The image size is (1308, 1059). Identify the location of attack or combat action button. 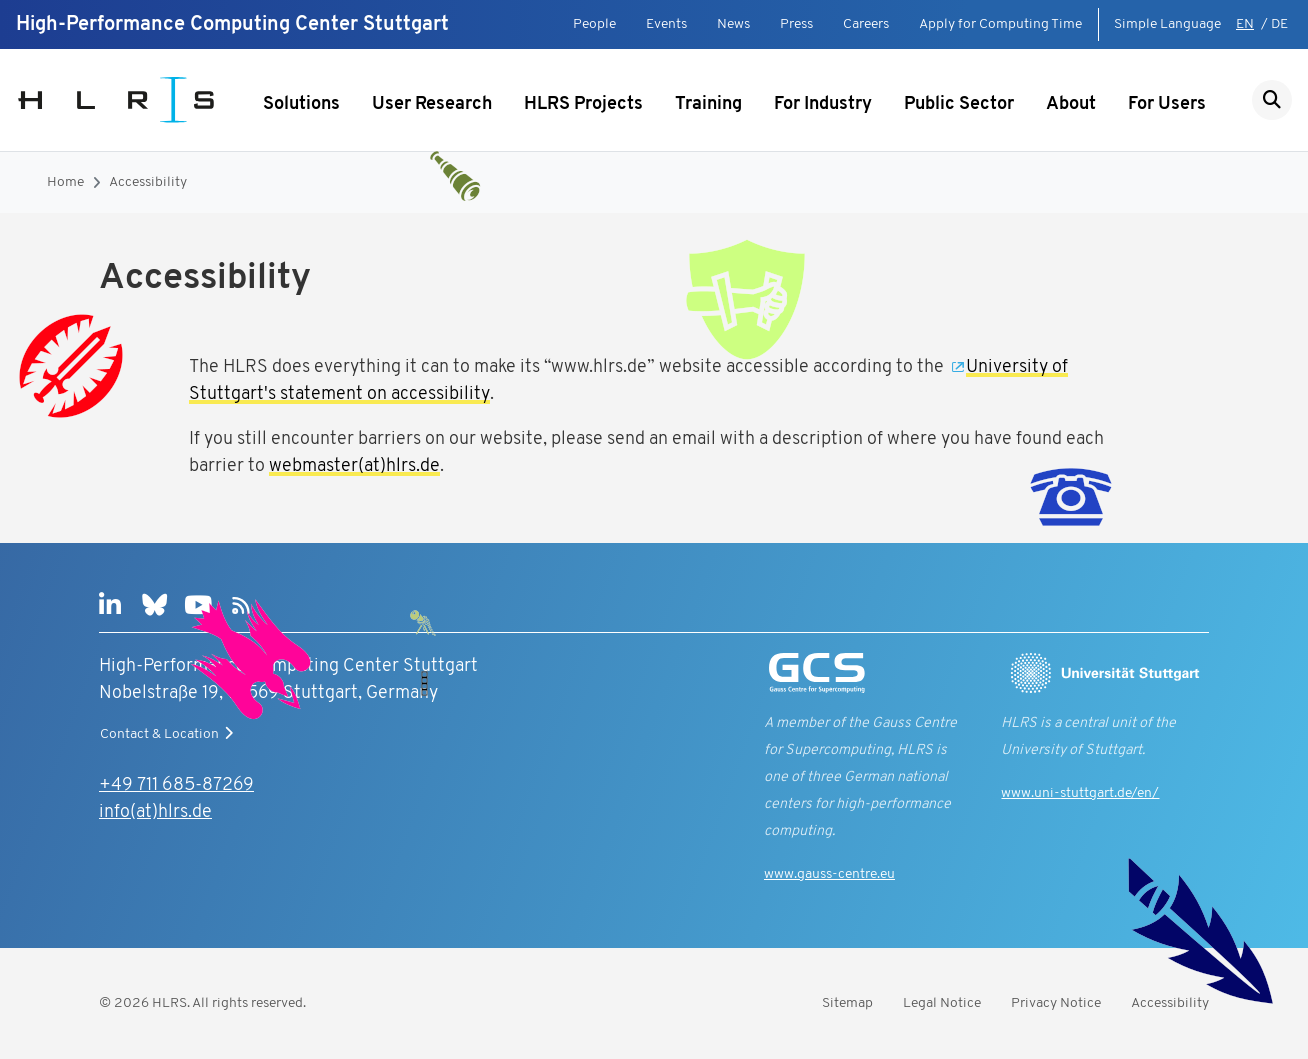
(71, 365).